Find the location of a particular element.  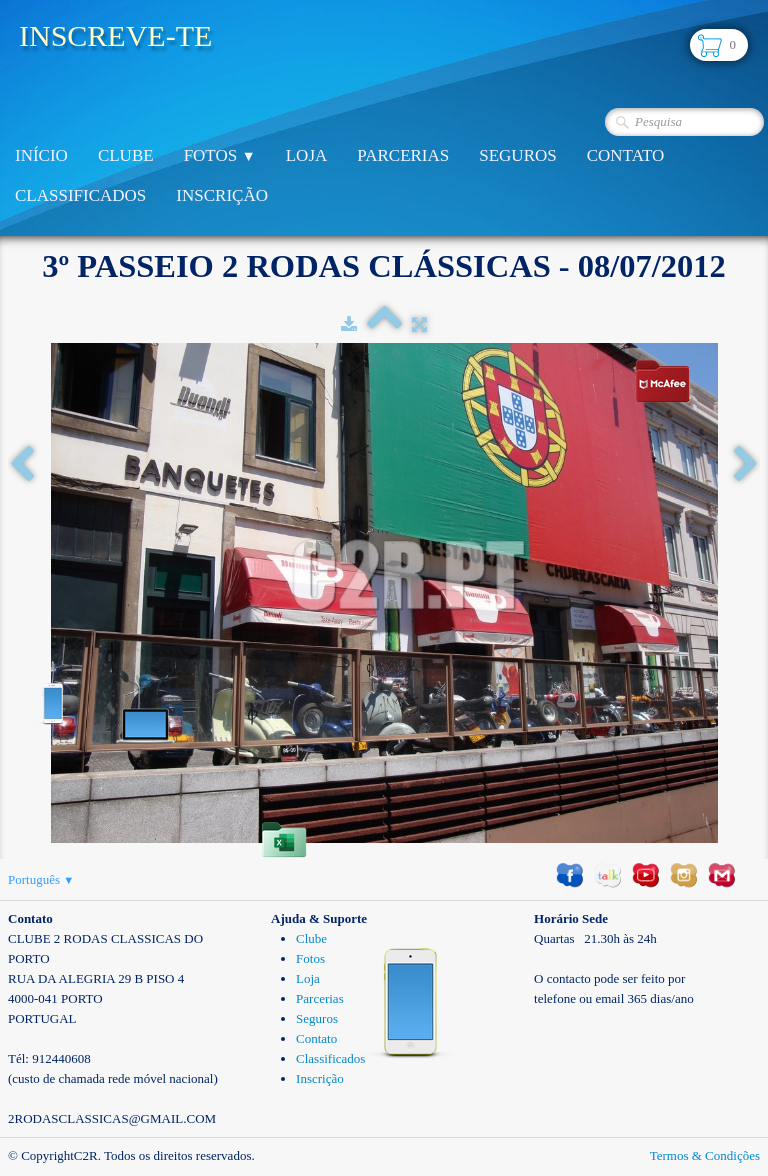

open folder containing Excel spreadsheets is located at coordinates (284, 841).